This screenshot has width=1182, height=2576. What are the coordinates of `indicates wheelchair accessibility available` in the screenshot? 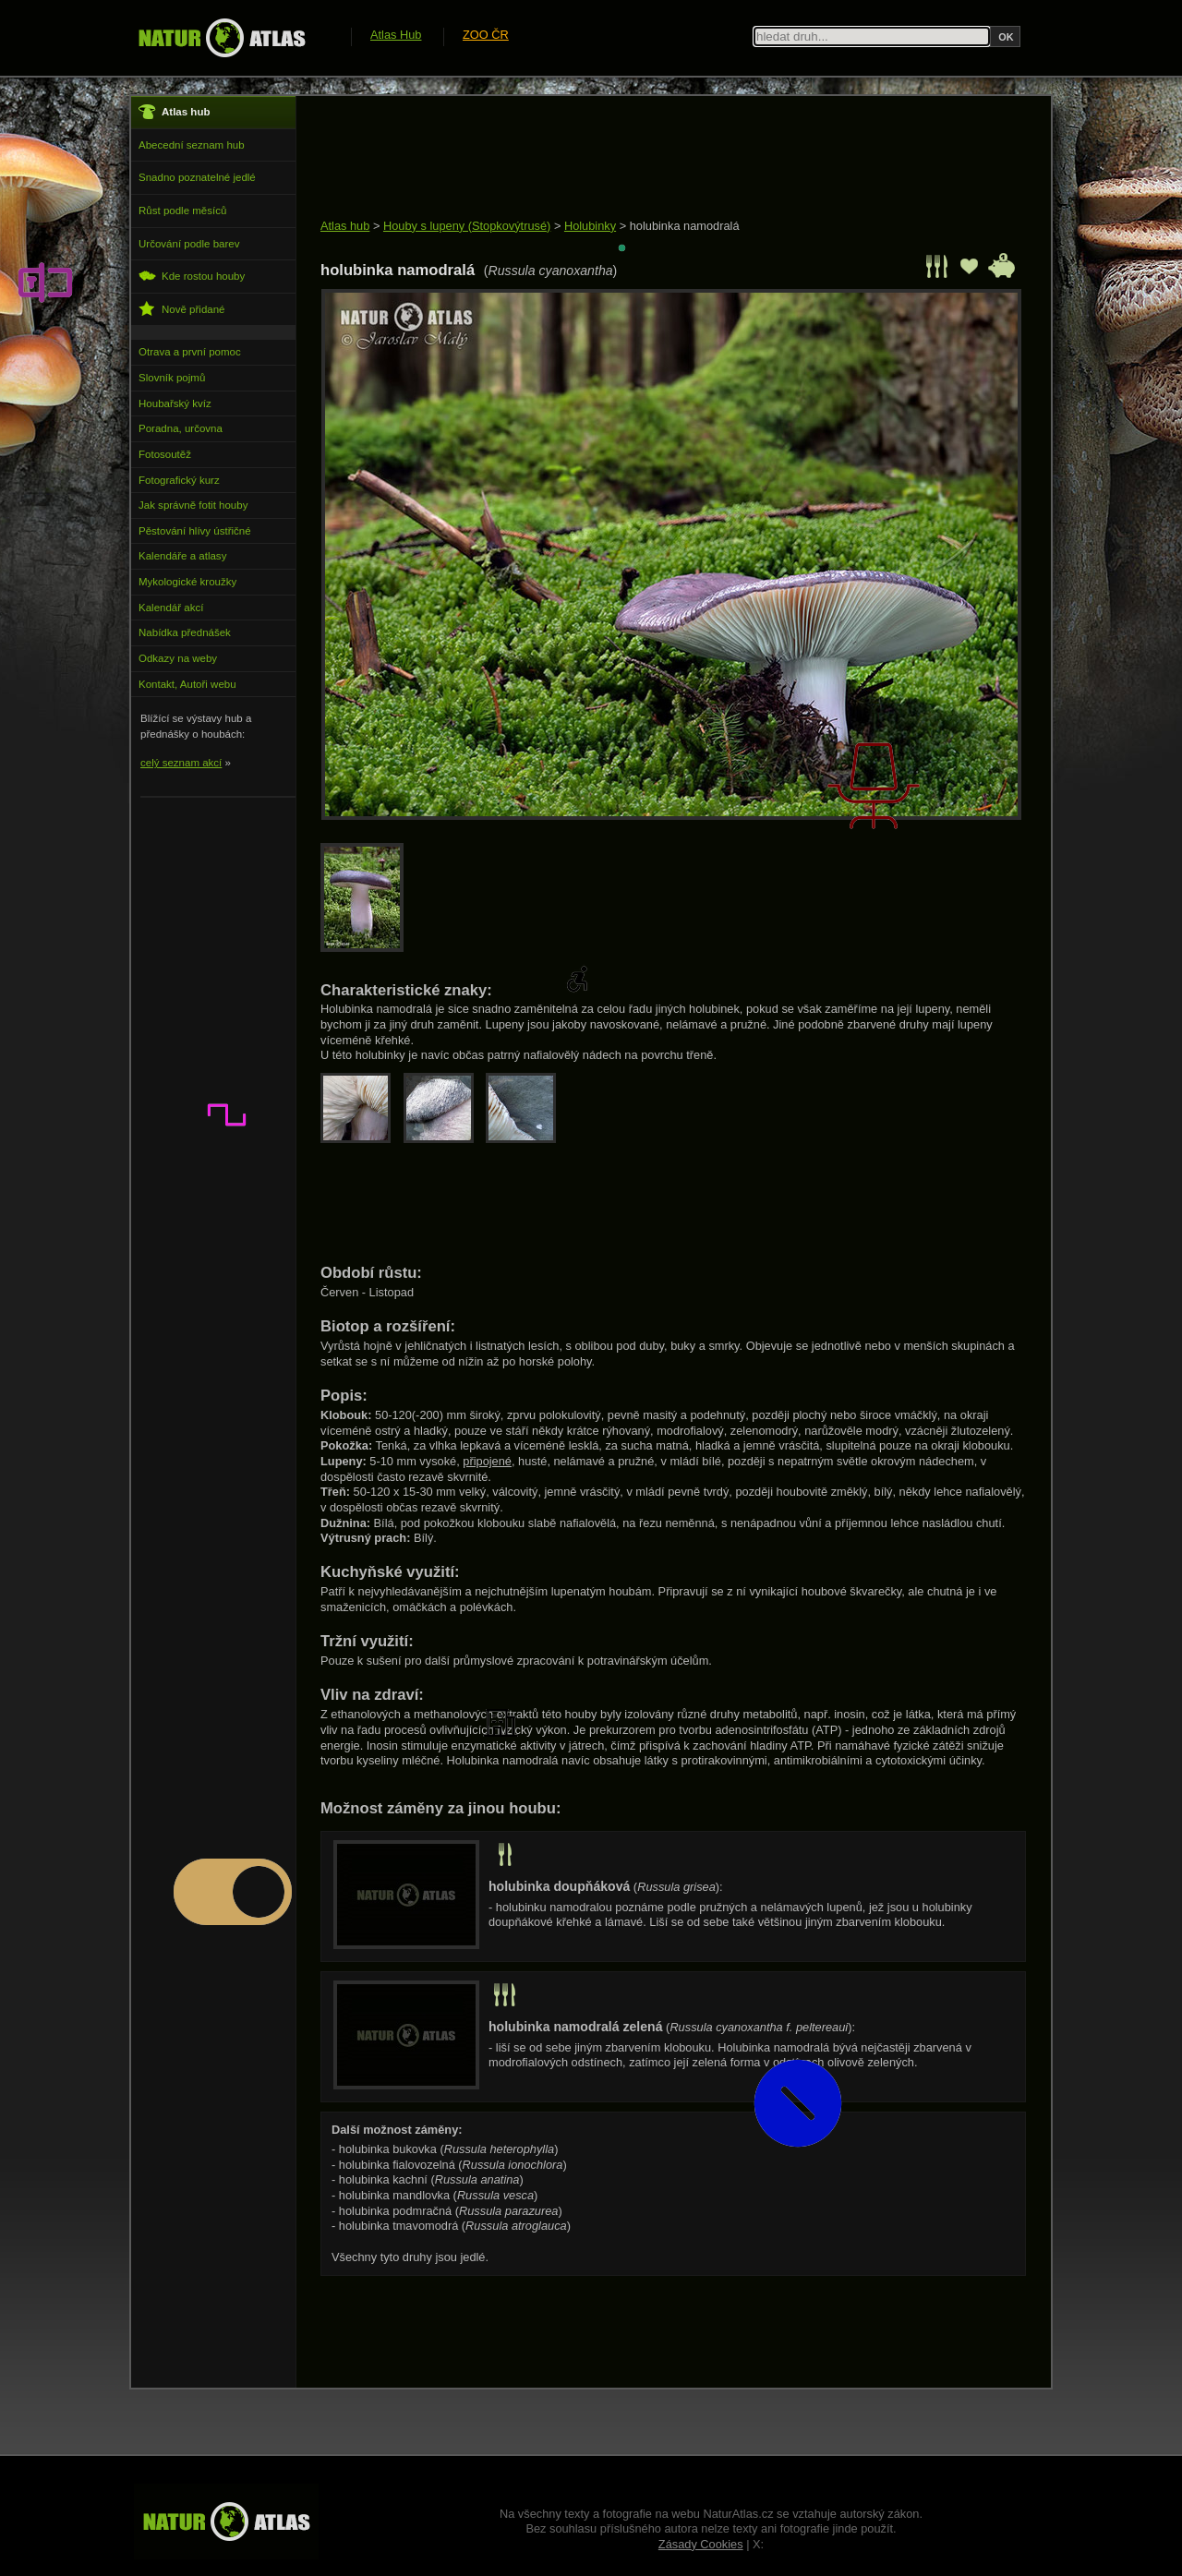 It's located at (576, 979).